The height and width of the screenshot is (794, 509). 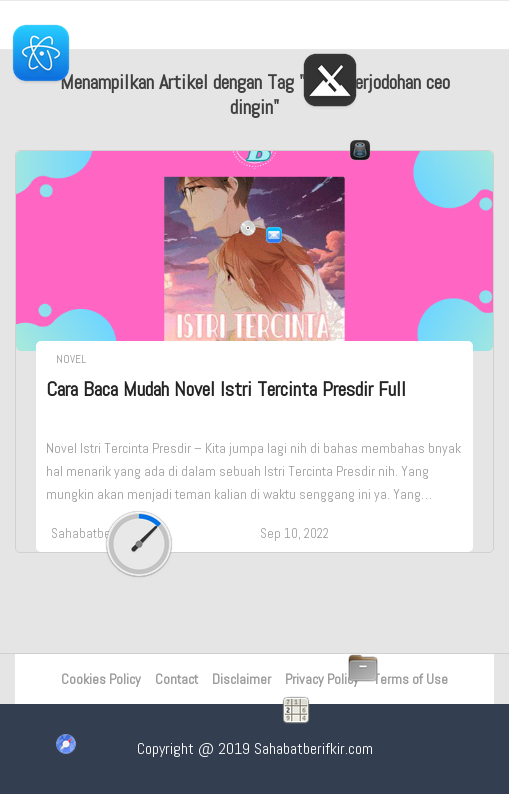 I want to click on open atom text editor, so click(x=41, y=53).